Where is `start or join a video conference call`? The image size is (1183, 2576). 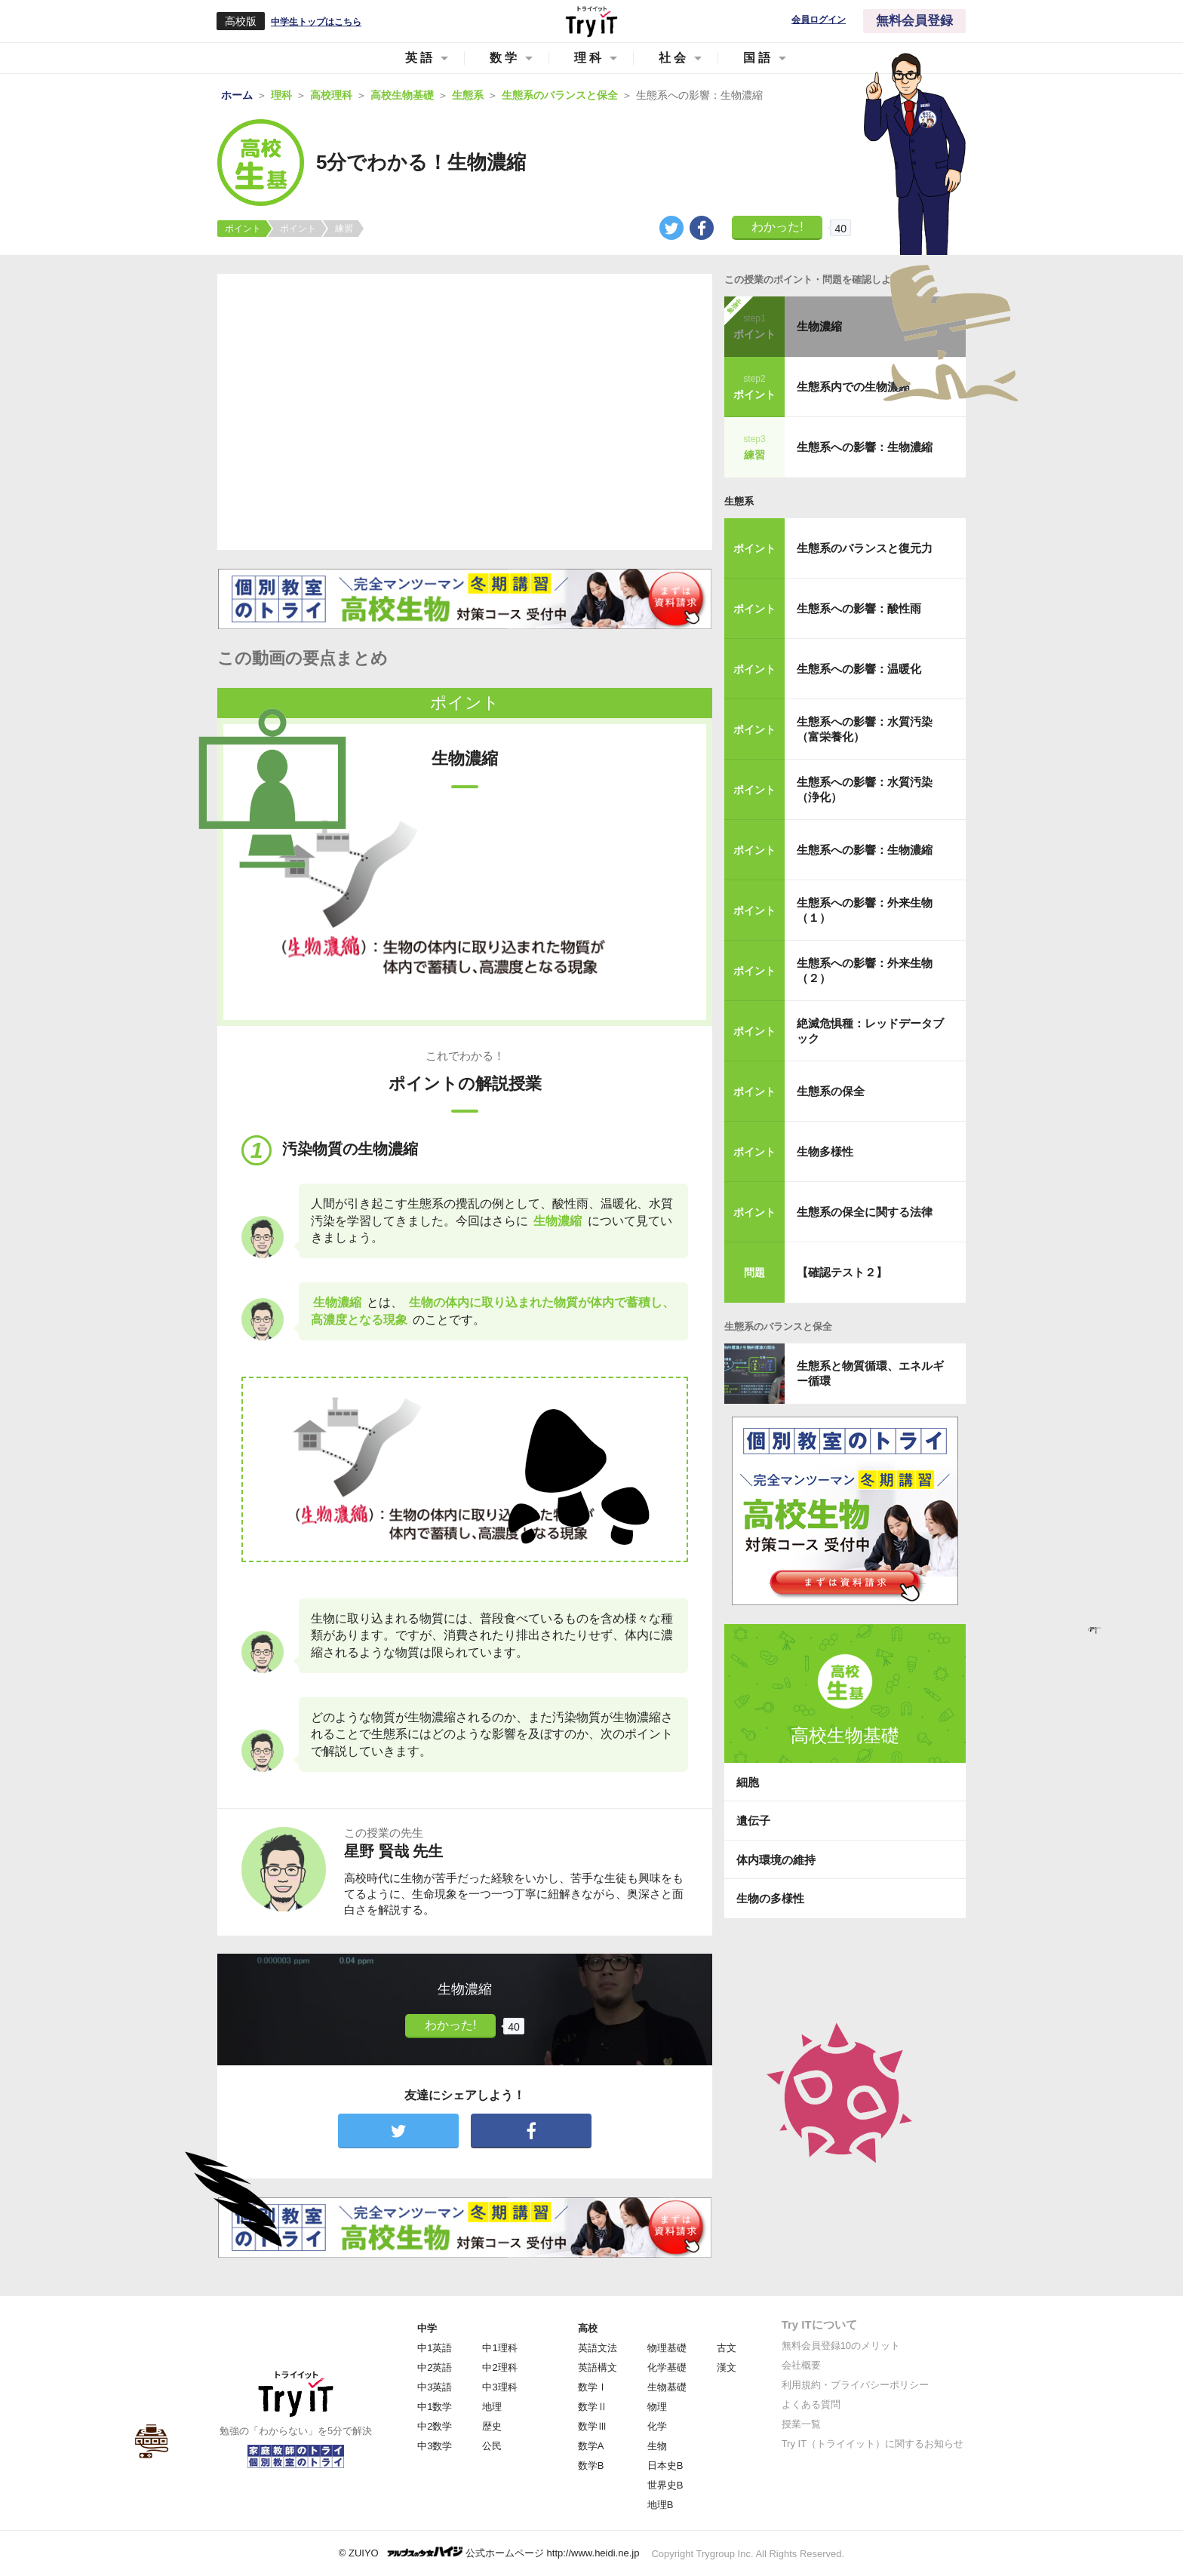
start or join a video conference call is located at coordinates (272, 788).